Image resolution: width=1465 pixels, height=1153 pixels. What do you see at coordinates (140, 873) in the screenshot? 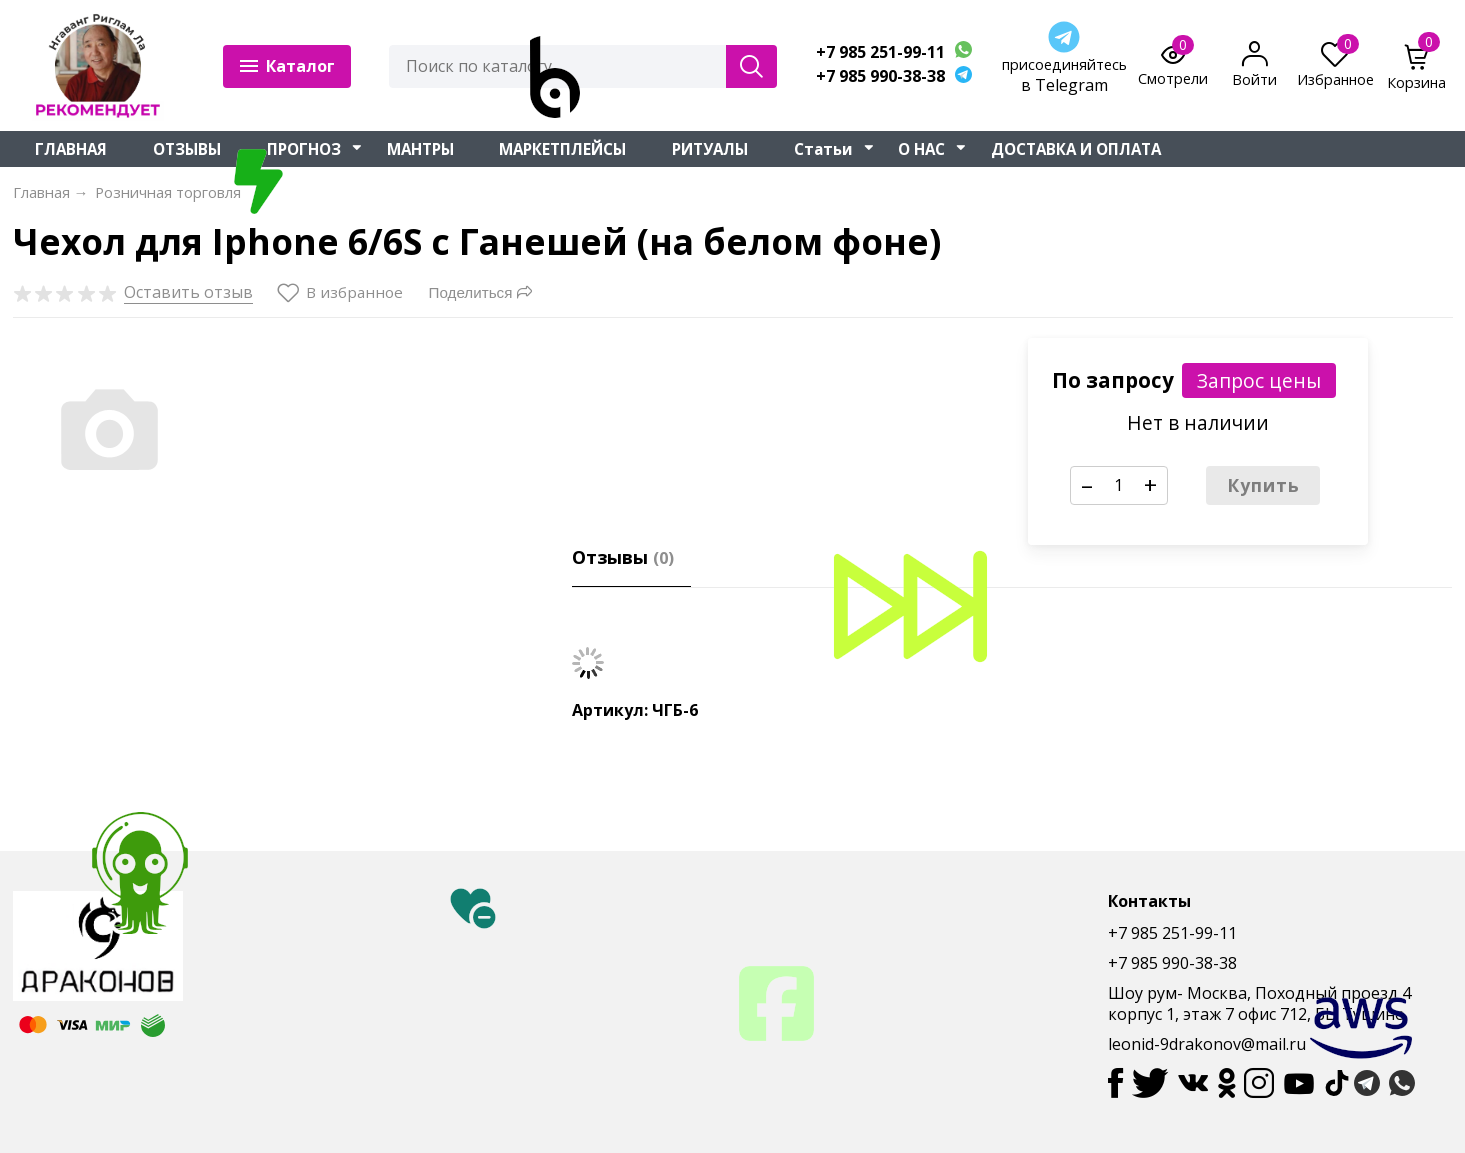
I see `argo cd logo - a gitops continuous delivery tool` at bounding box center [140, 873].